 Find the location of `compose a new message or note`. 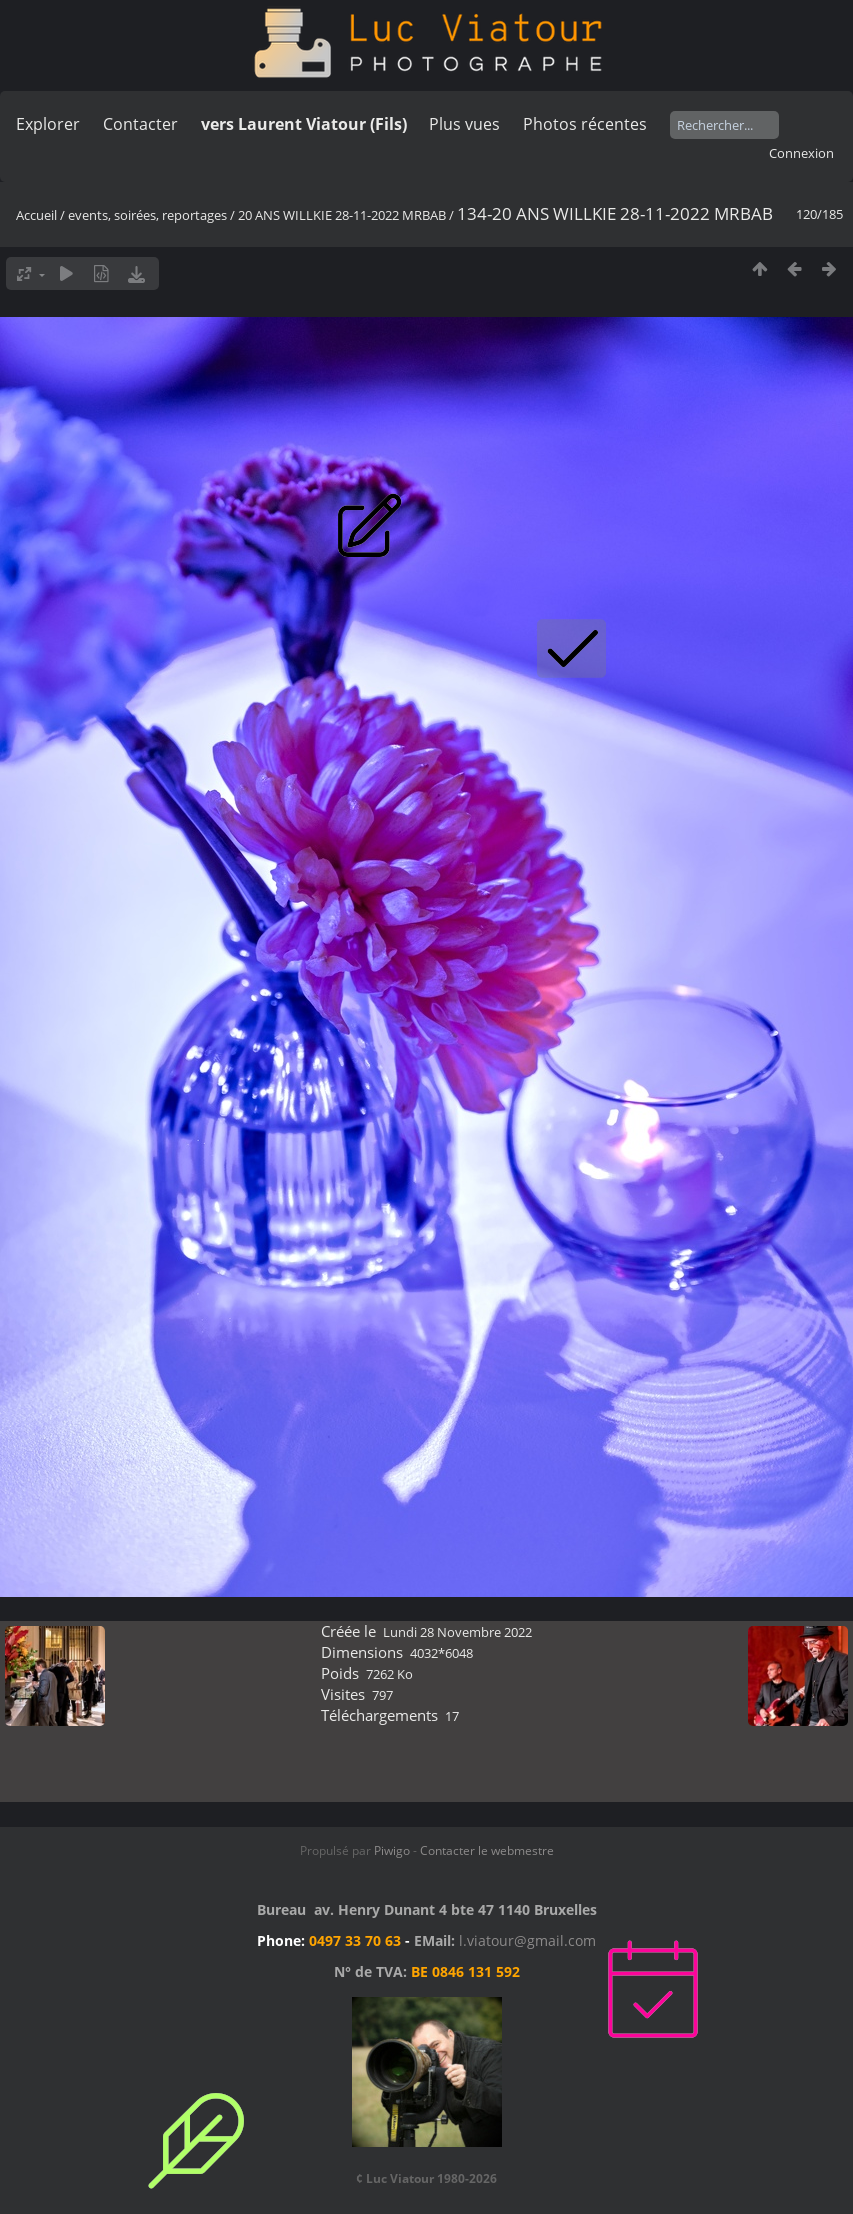

compose a new message or note is located at coordinates (194, 2142).